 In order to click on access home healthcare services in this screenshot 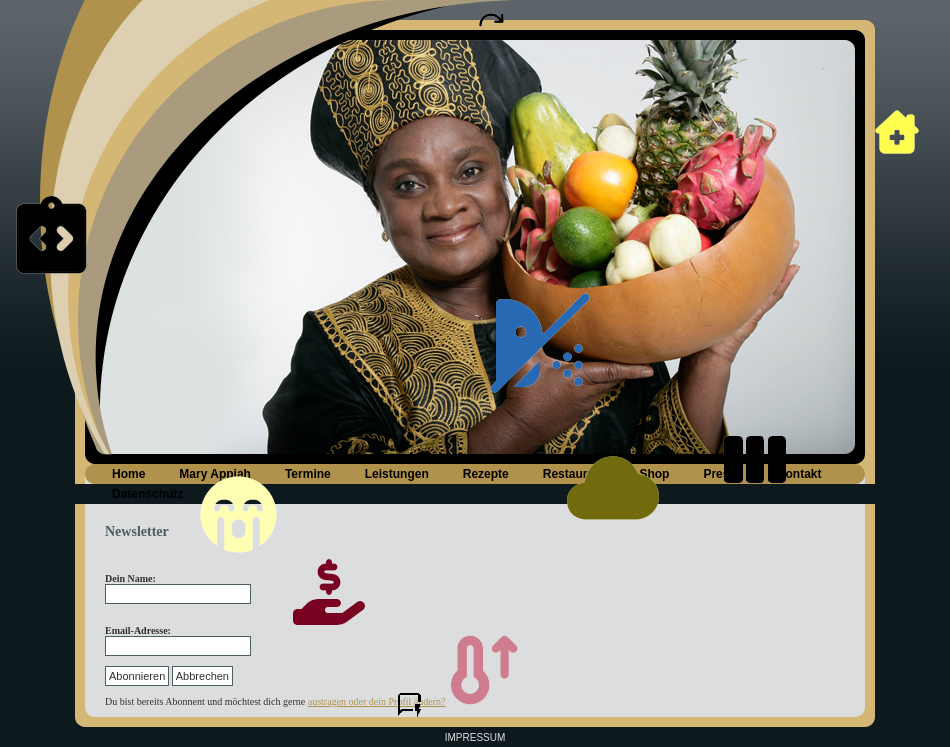, I will do `click(897, 132)`.